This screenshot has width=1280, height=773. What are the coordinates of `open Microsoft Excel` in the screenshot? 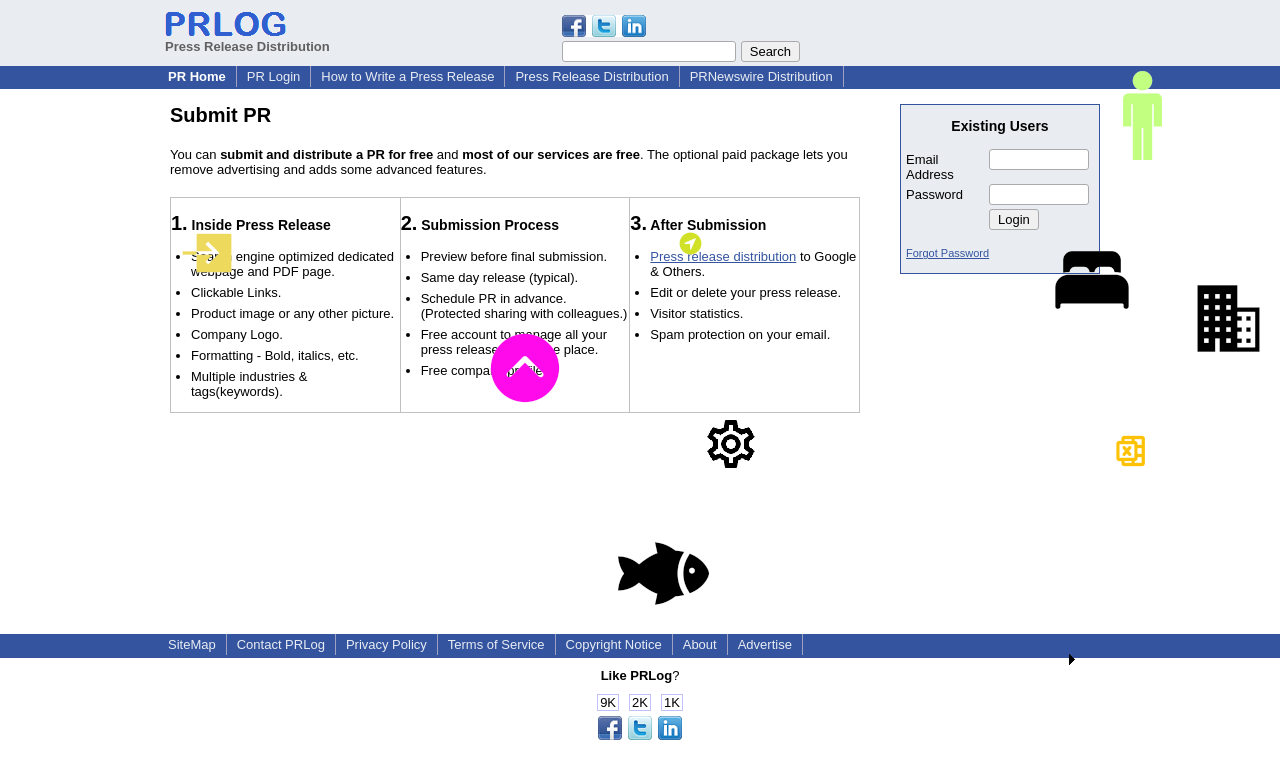 It's located at (1132, 451).